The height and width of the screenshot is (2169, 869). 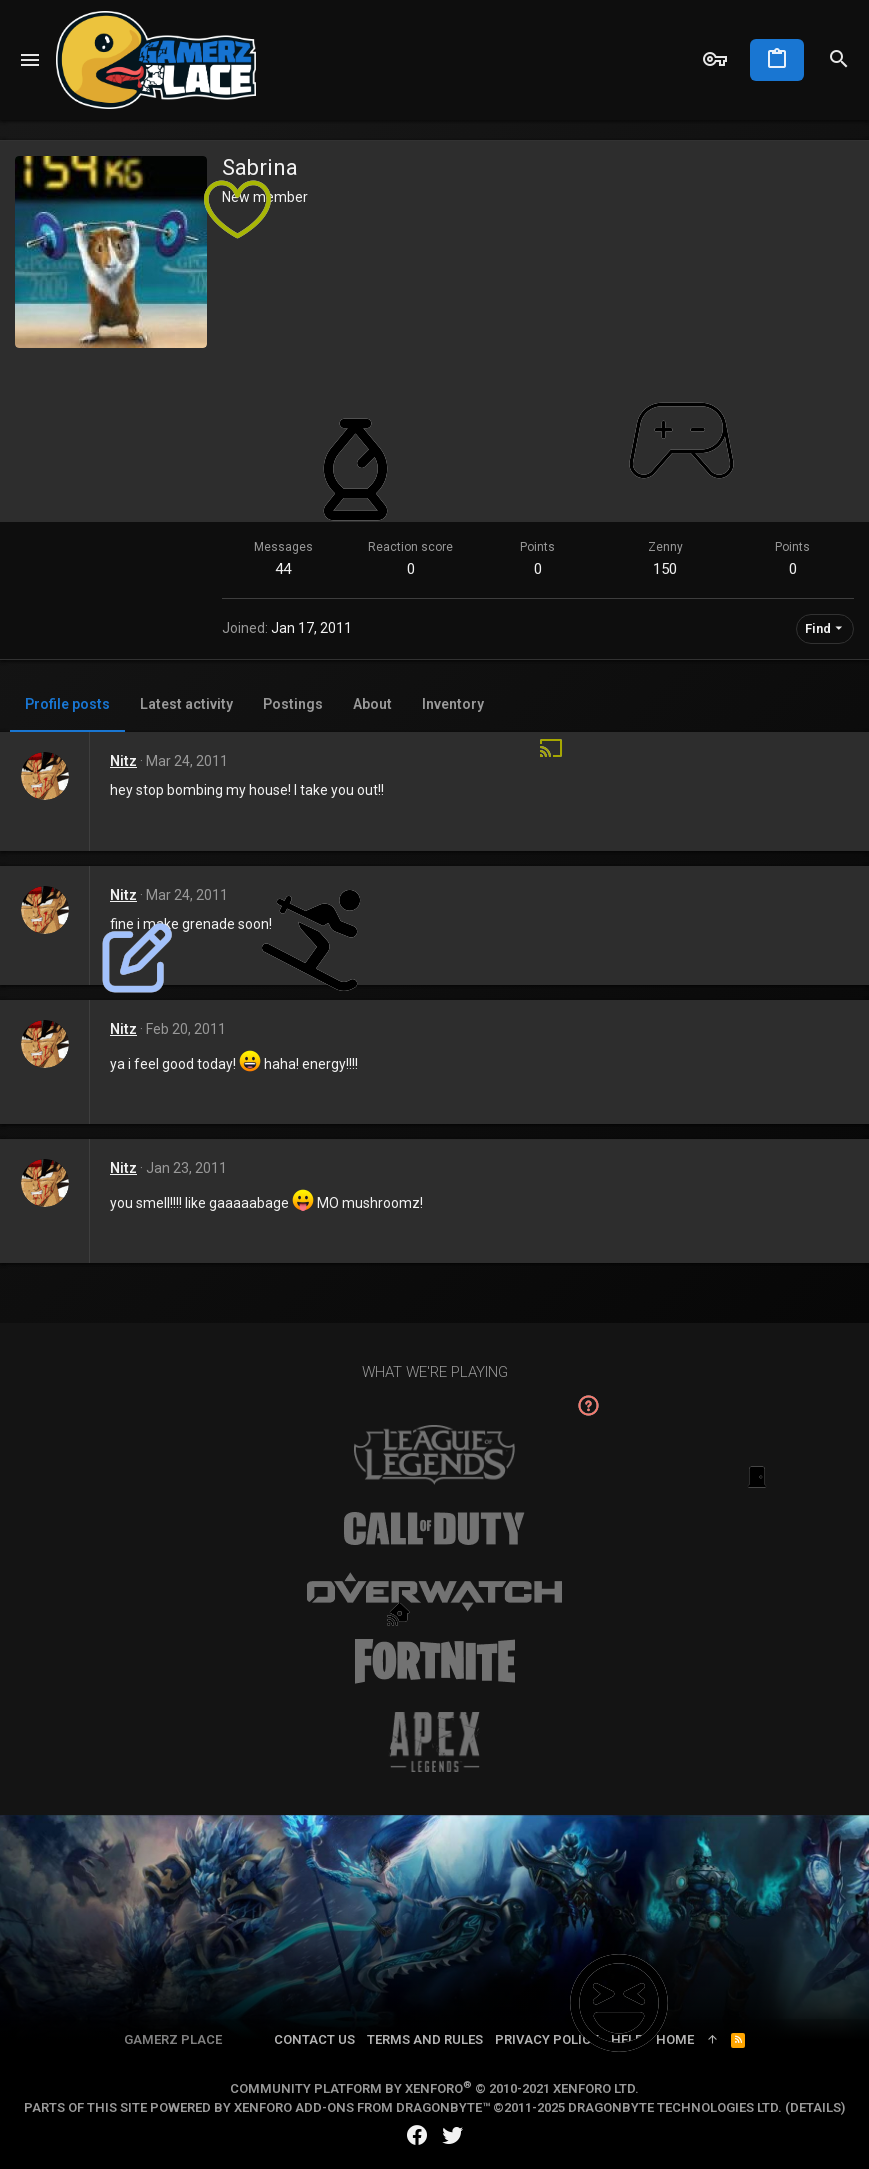 I want to click on select the bishop piece in a chess game, so click(x=355, y=469).